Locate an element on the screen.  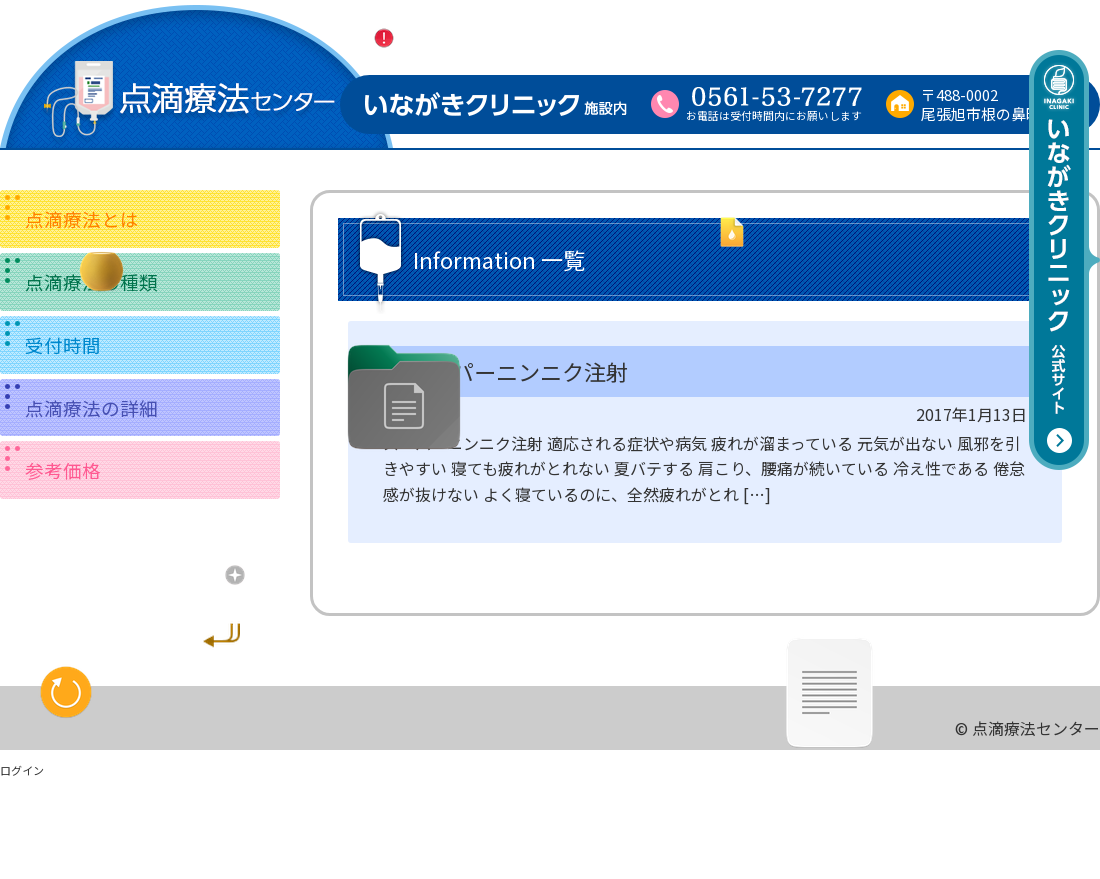
an ICC color profile file is located at coordinates (732, 232).